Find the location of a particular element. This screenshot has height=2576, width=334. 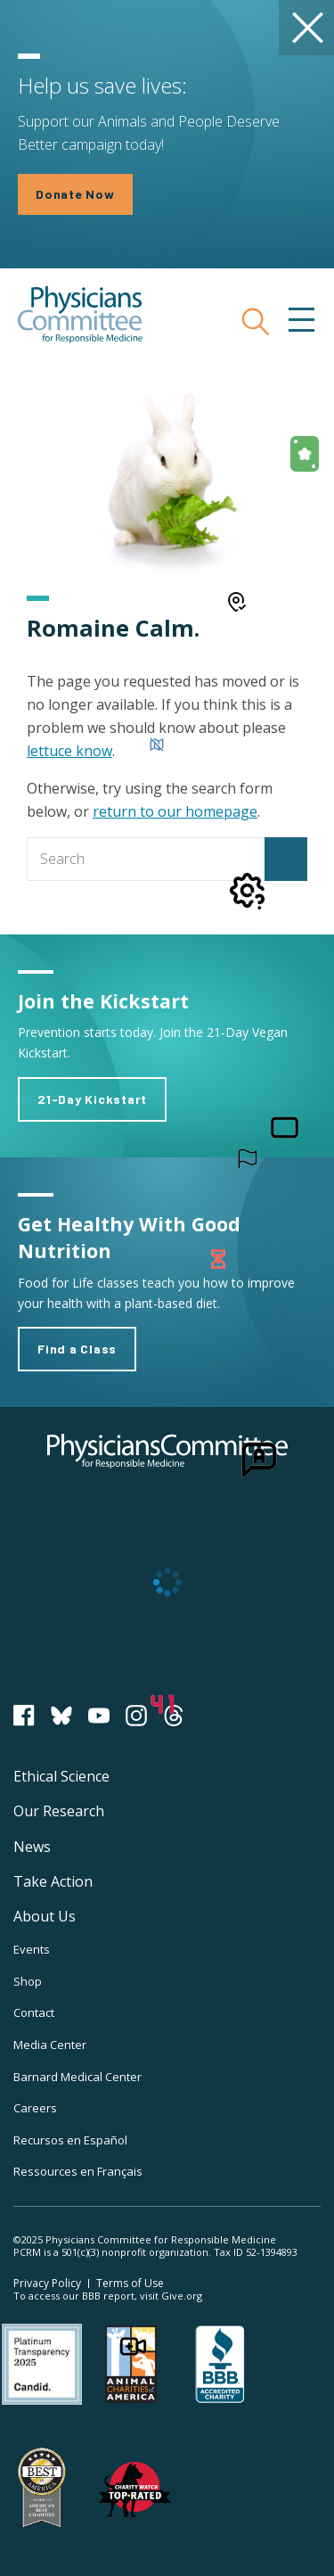

crop image to 7:5 aspect ratio is located at coordinates (284, 1127).